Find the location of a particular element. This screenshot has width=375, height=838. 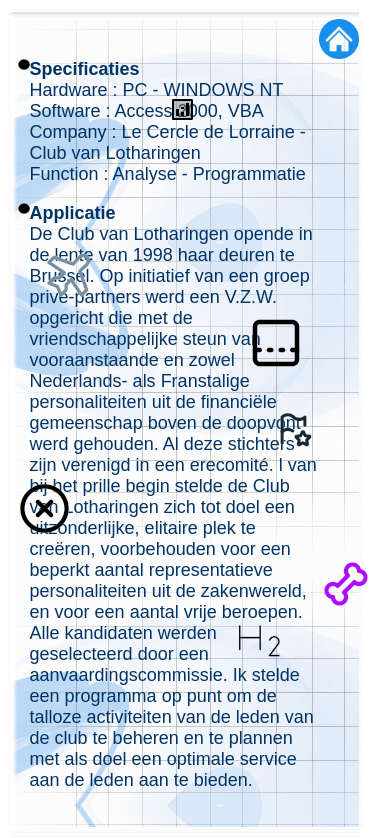

view analytics and statistics is located at coordinates (182, 109).